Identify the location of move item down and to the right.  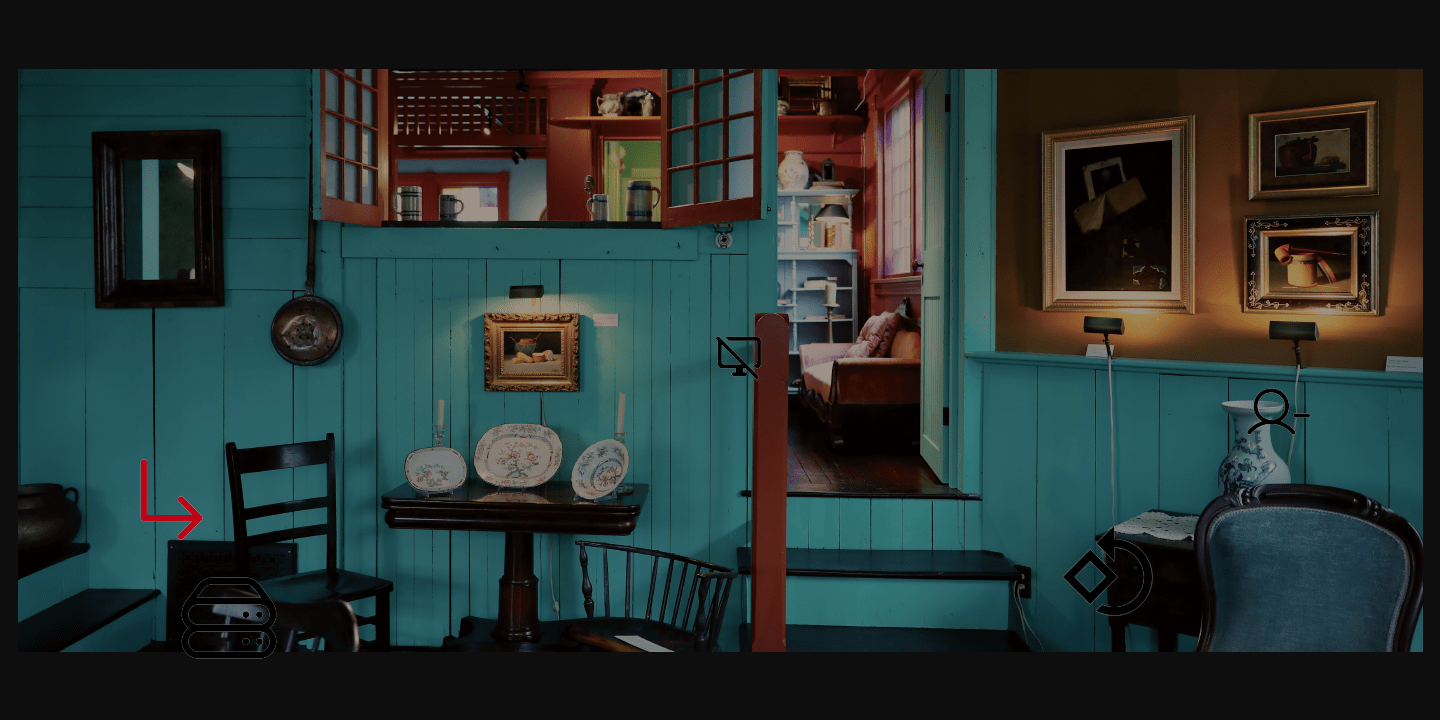
(165, 499).